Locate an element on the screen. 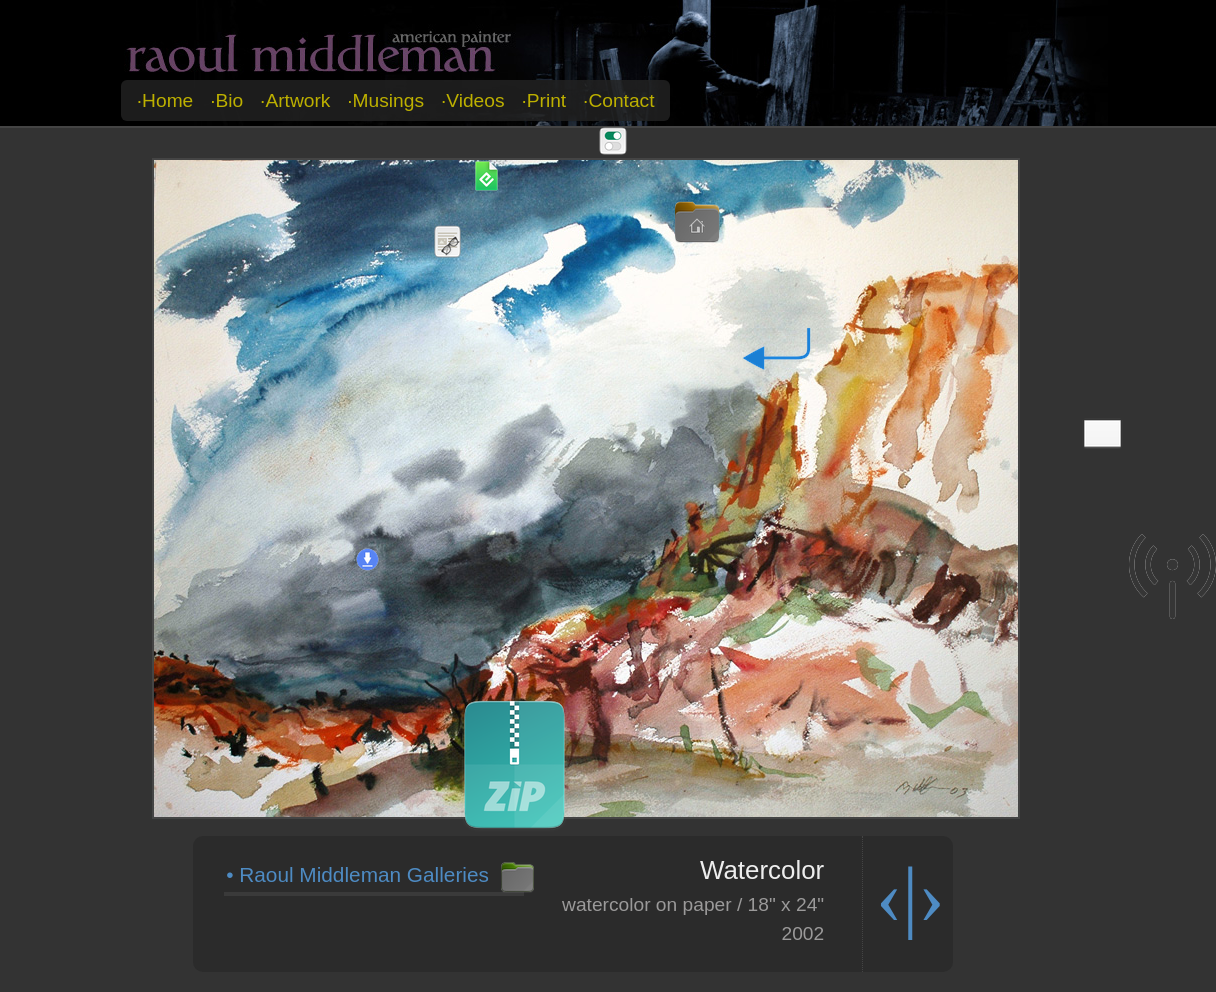  magic trackpad connected via bluetooth is located at coordinates (1102, 433).